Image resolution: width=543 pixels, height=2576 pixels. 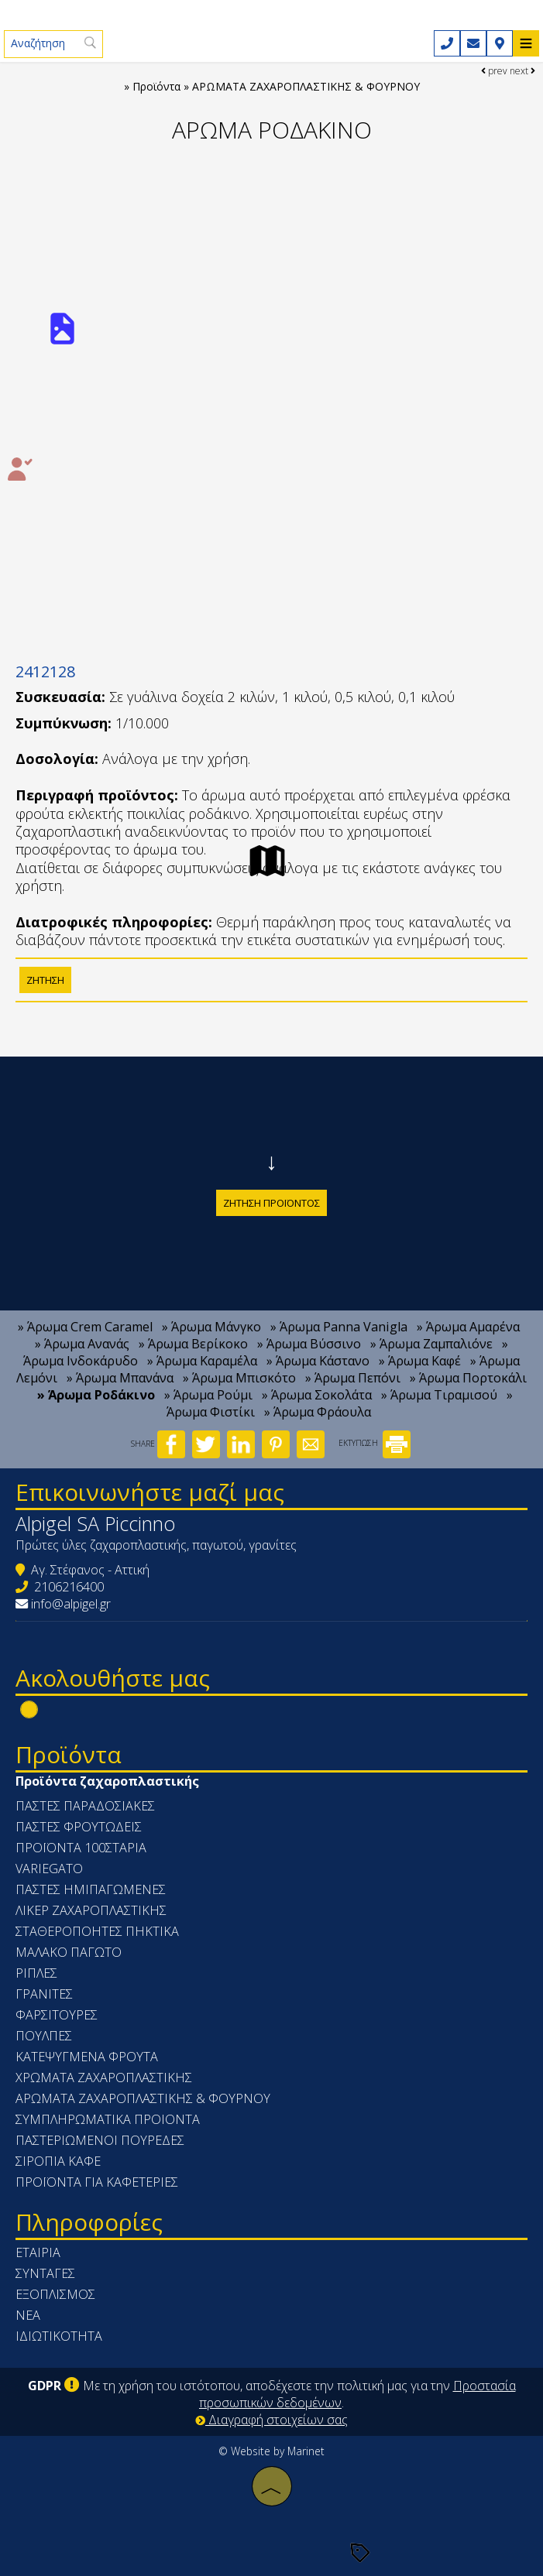 I want to click on user profile verified or confirmed, so click(x=19, y=469).